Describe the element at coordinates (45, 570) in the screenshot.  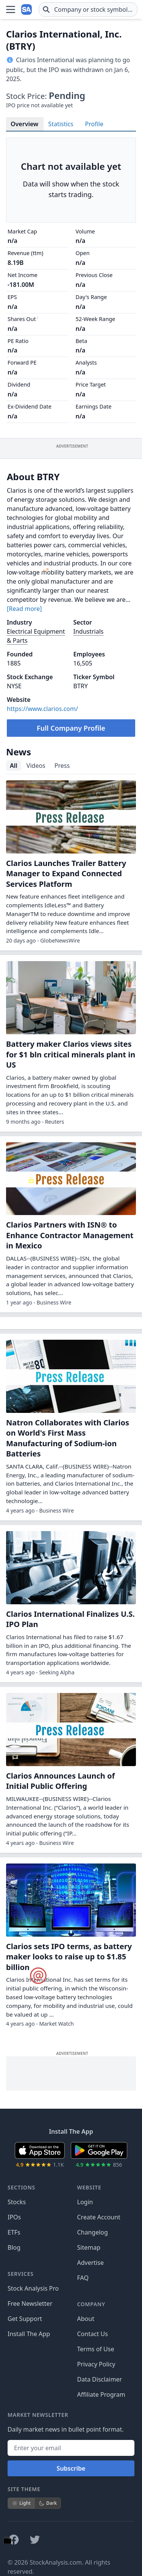
I see `view trending or popular content` at that location.